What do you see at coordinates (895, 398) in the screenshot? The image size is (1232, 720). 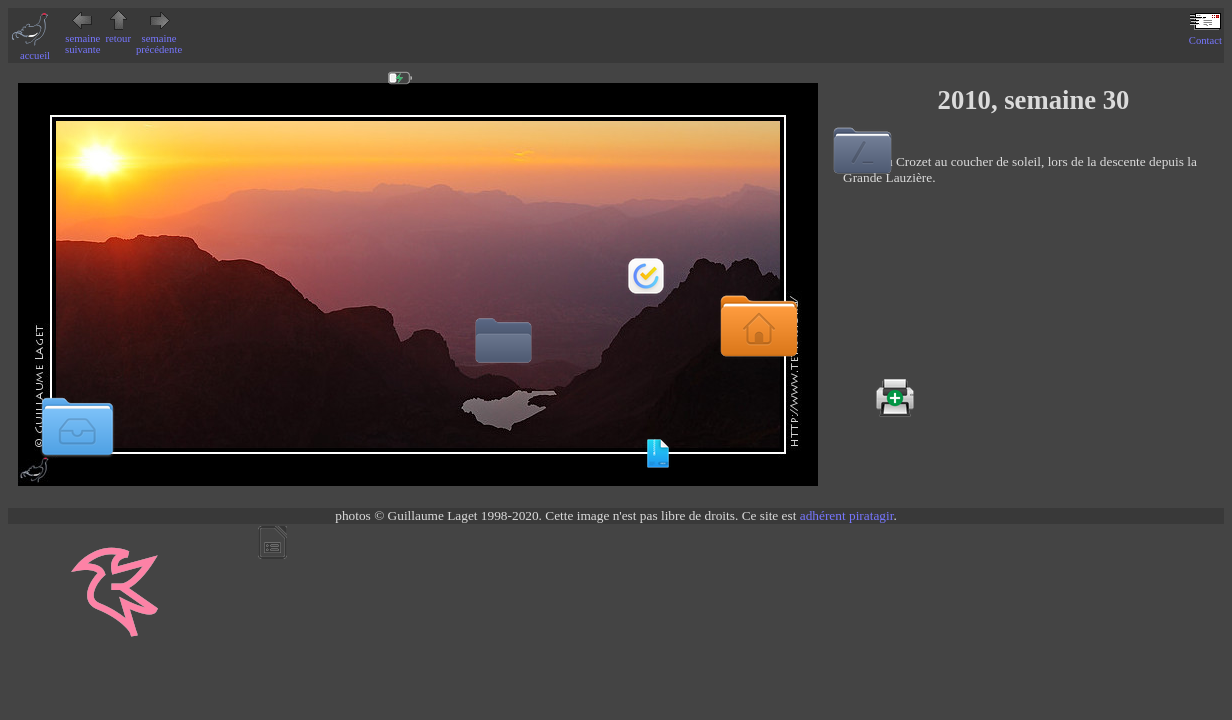 I see `add a new printer to your system` at bounding box center [895, 398].